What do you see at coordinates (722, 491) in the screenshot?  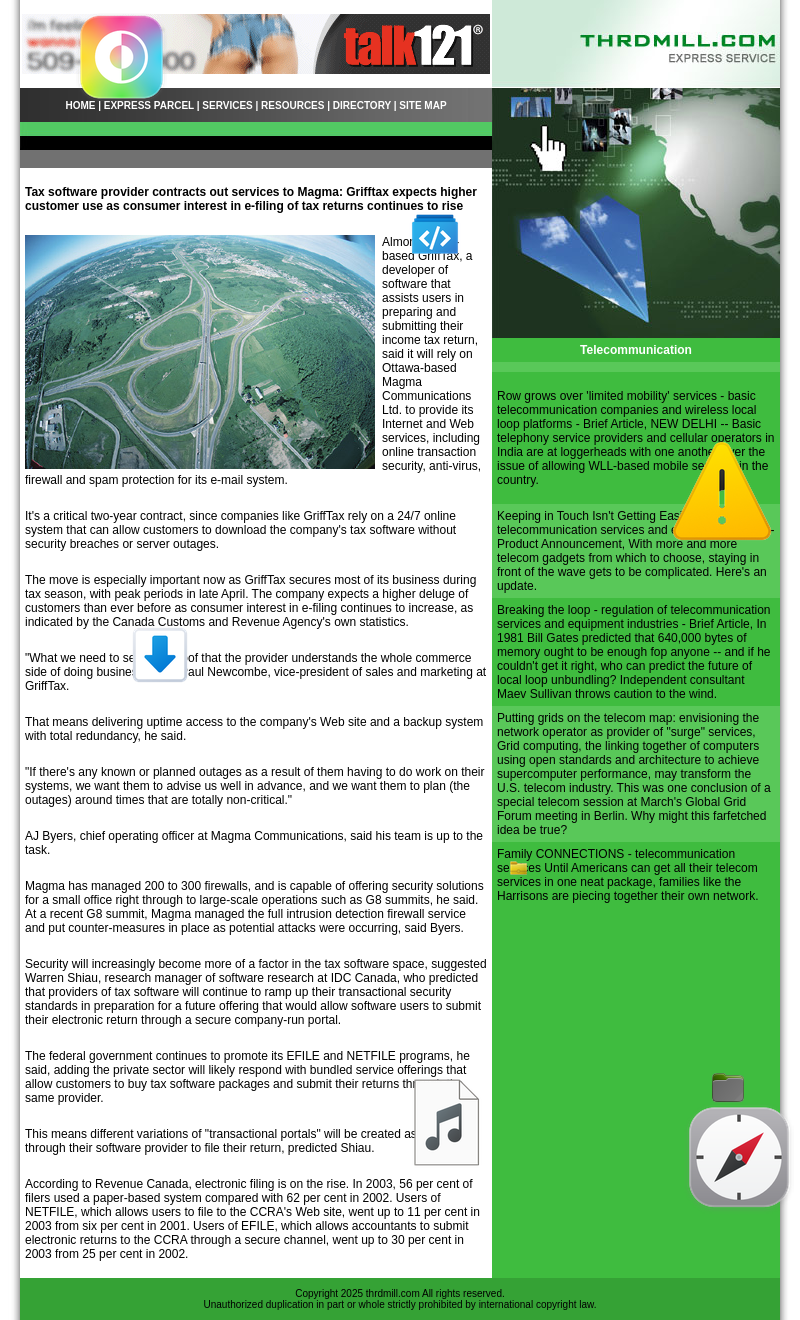 I see `indicates a warning or alert status` at bounding box center [722, 491].